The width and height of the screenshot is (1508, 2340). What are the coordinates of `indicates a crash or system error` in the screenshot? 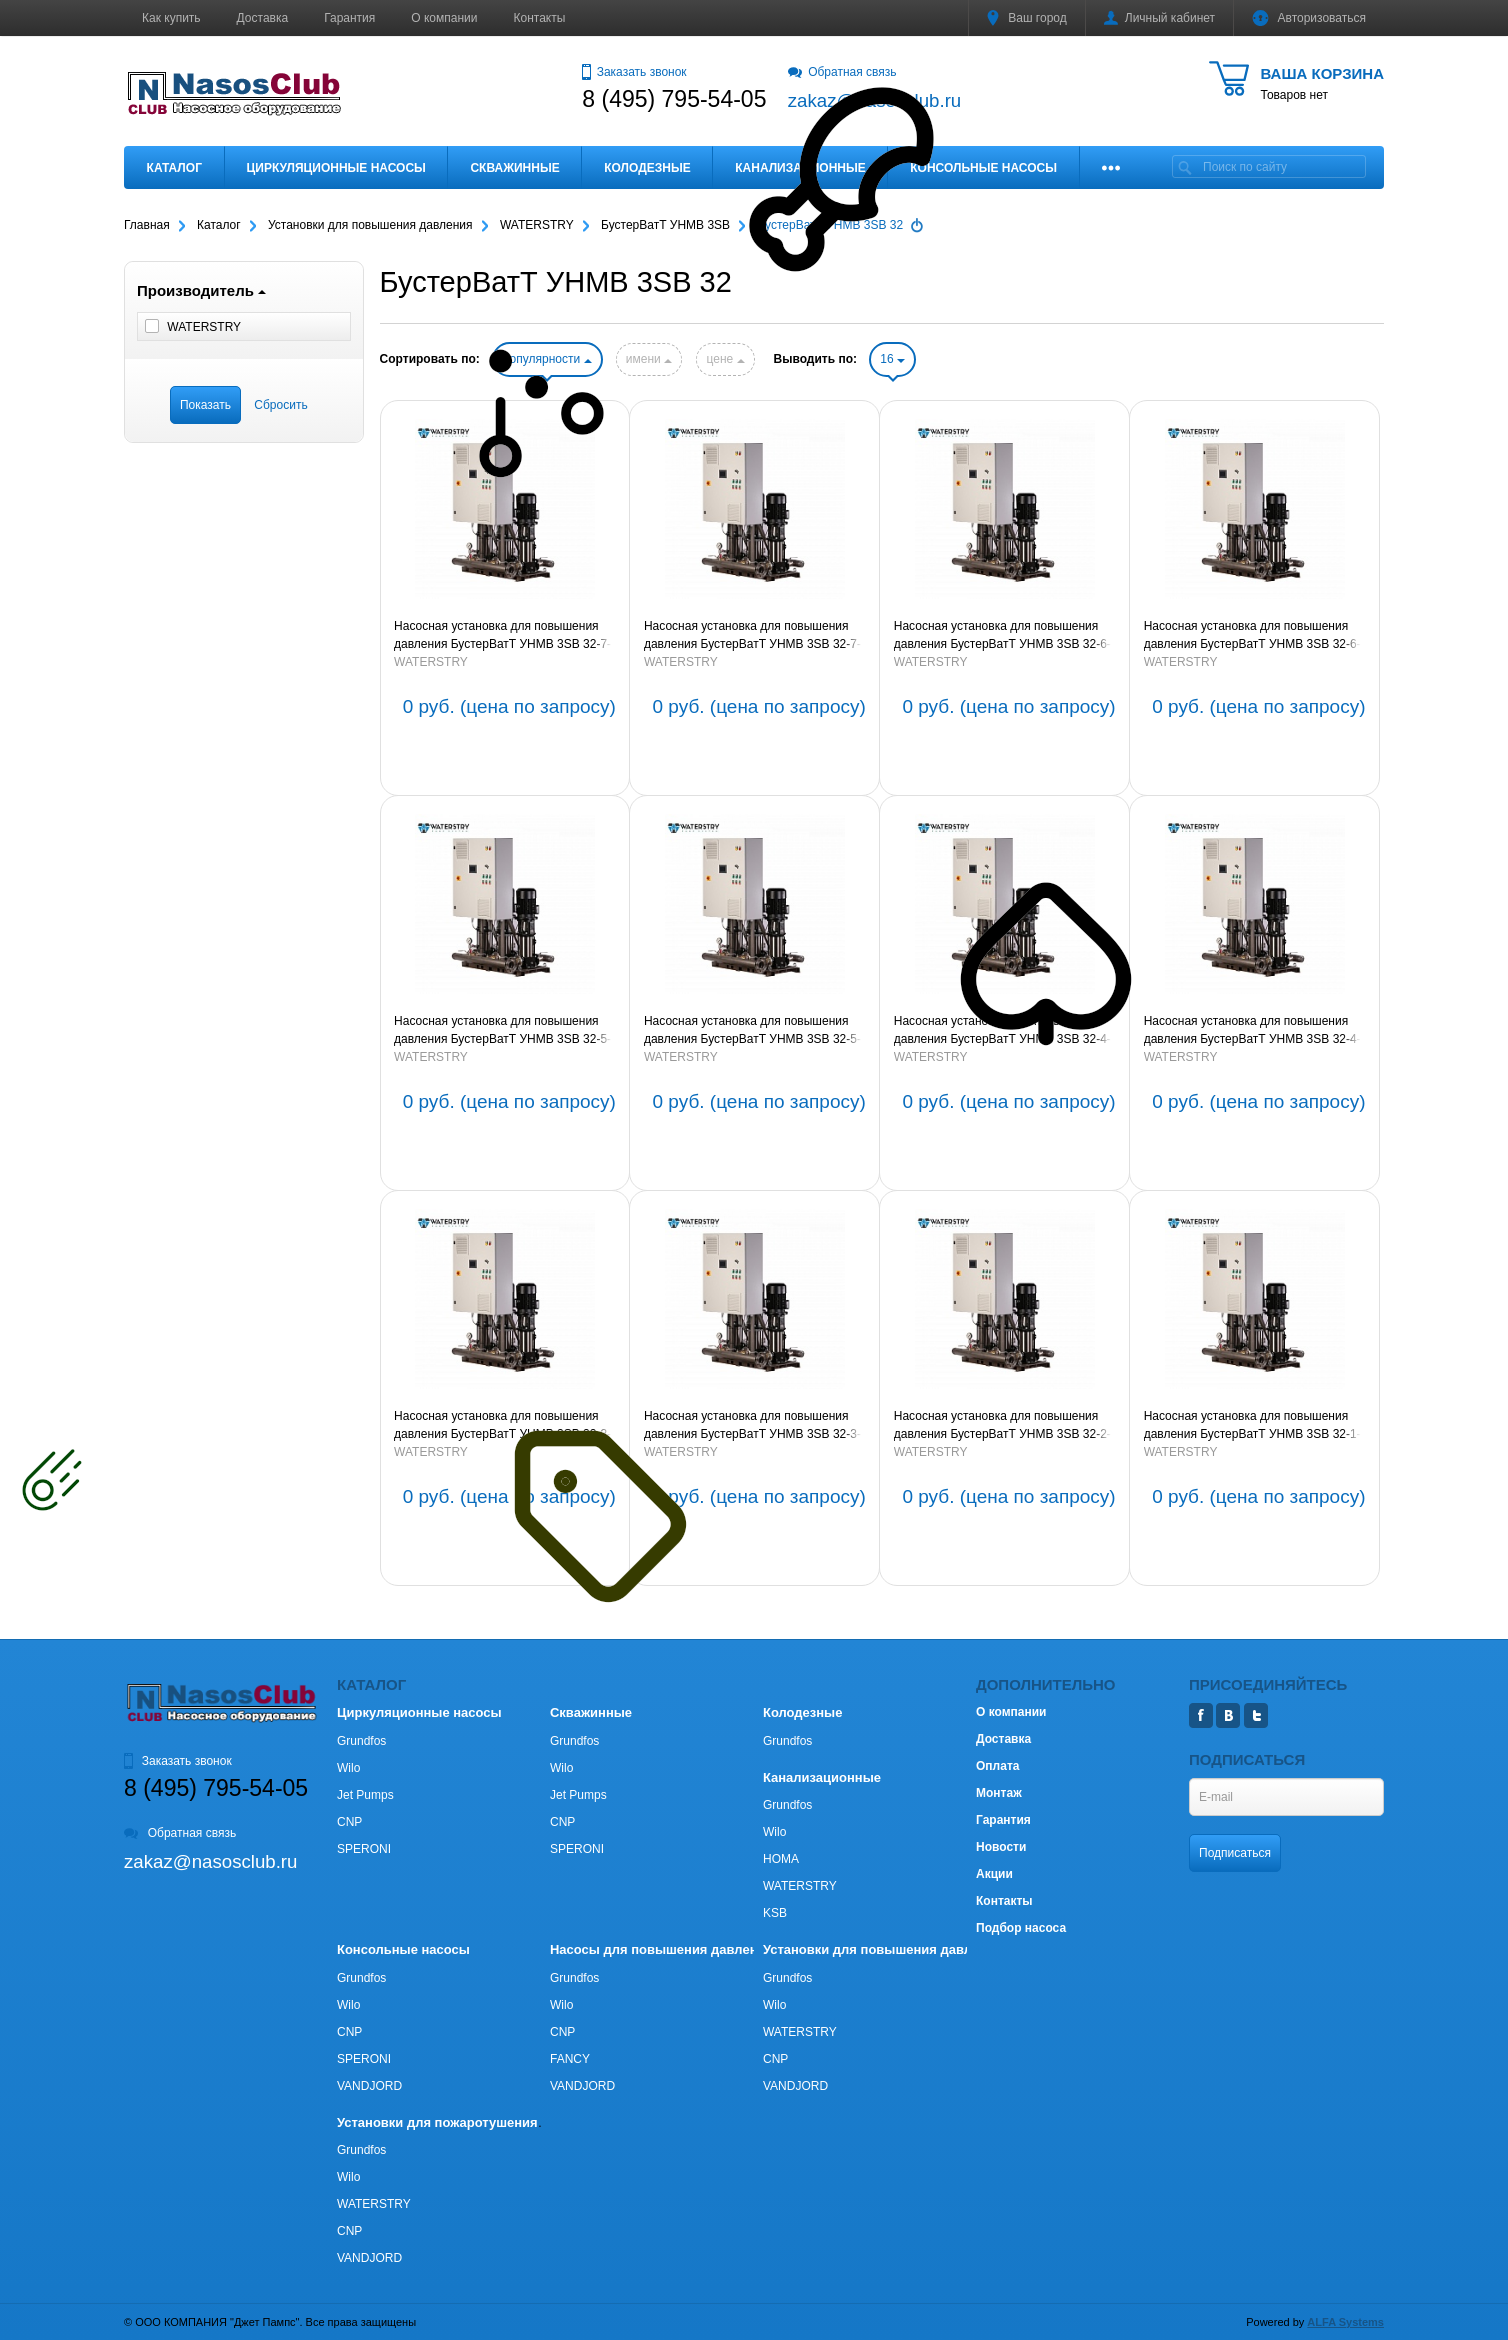 It's located at (52, 1481).